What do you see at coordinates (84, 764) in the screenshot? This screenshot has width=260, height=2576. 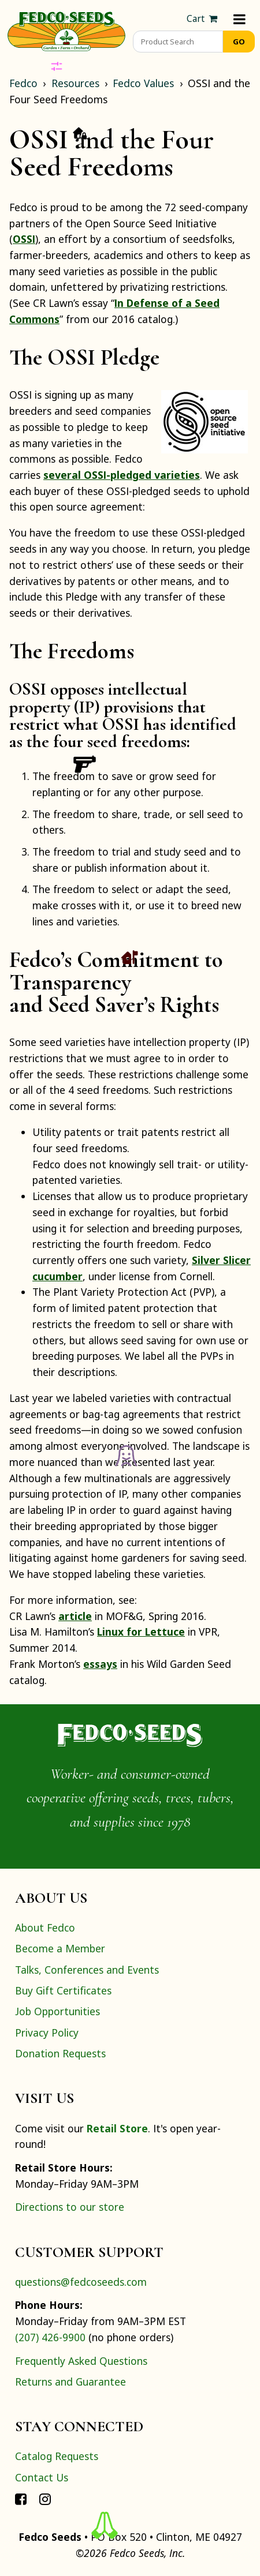 I see `indicates weapon or firearms-related content` at bounding box center [84, 764].